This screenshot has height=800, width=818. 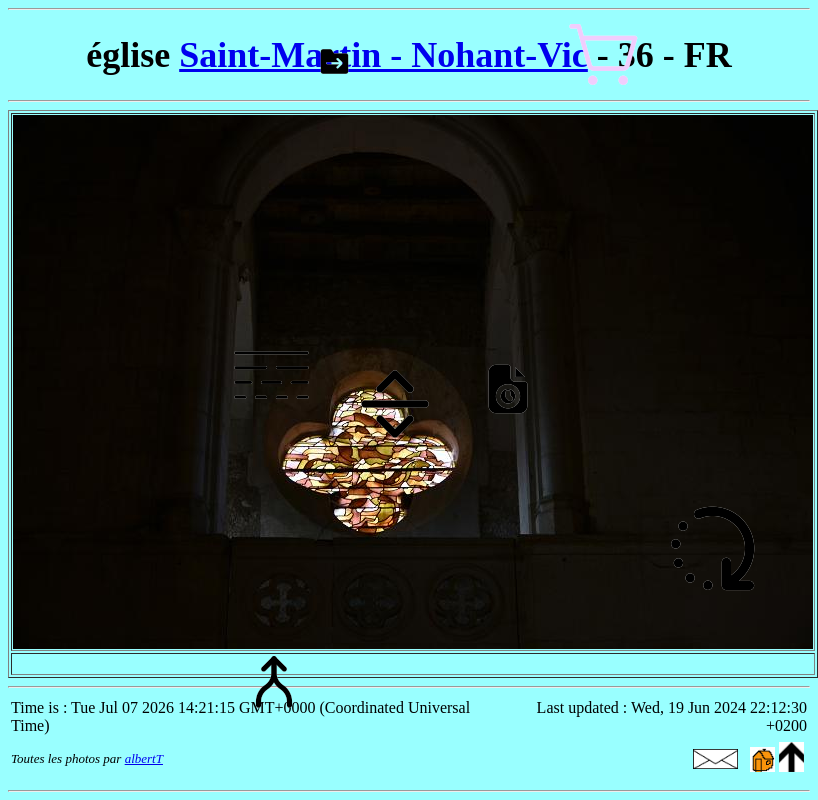 I want to click on rotate image clockwise, so click(x=712, y=548).